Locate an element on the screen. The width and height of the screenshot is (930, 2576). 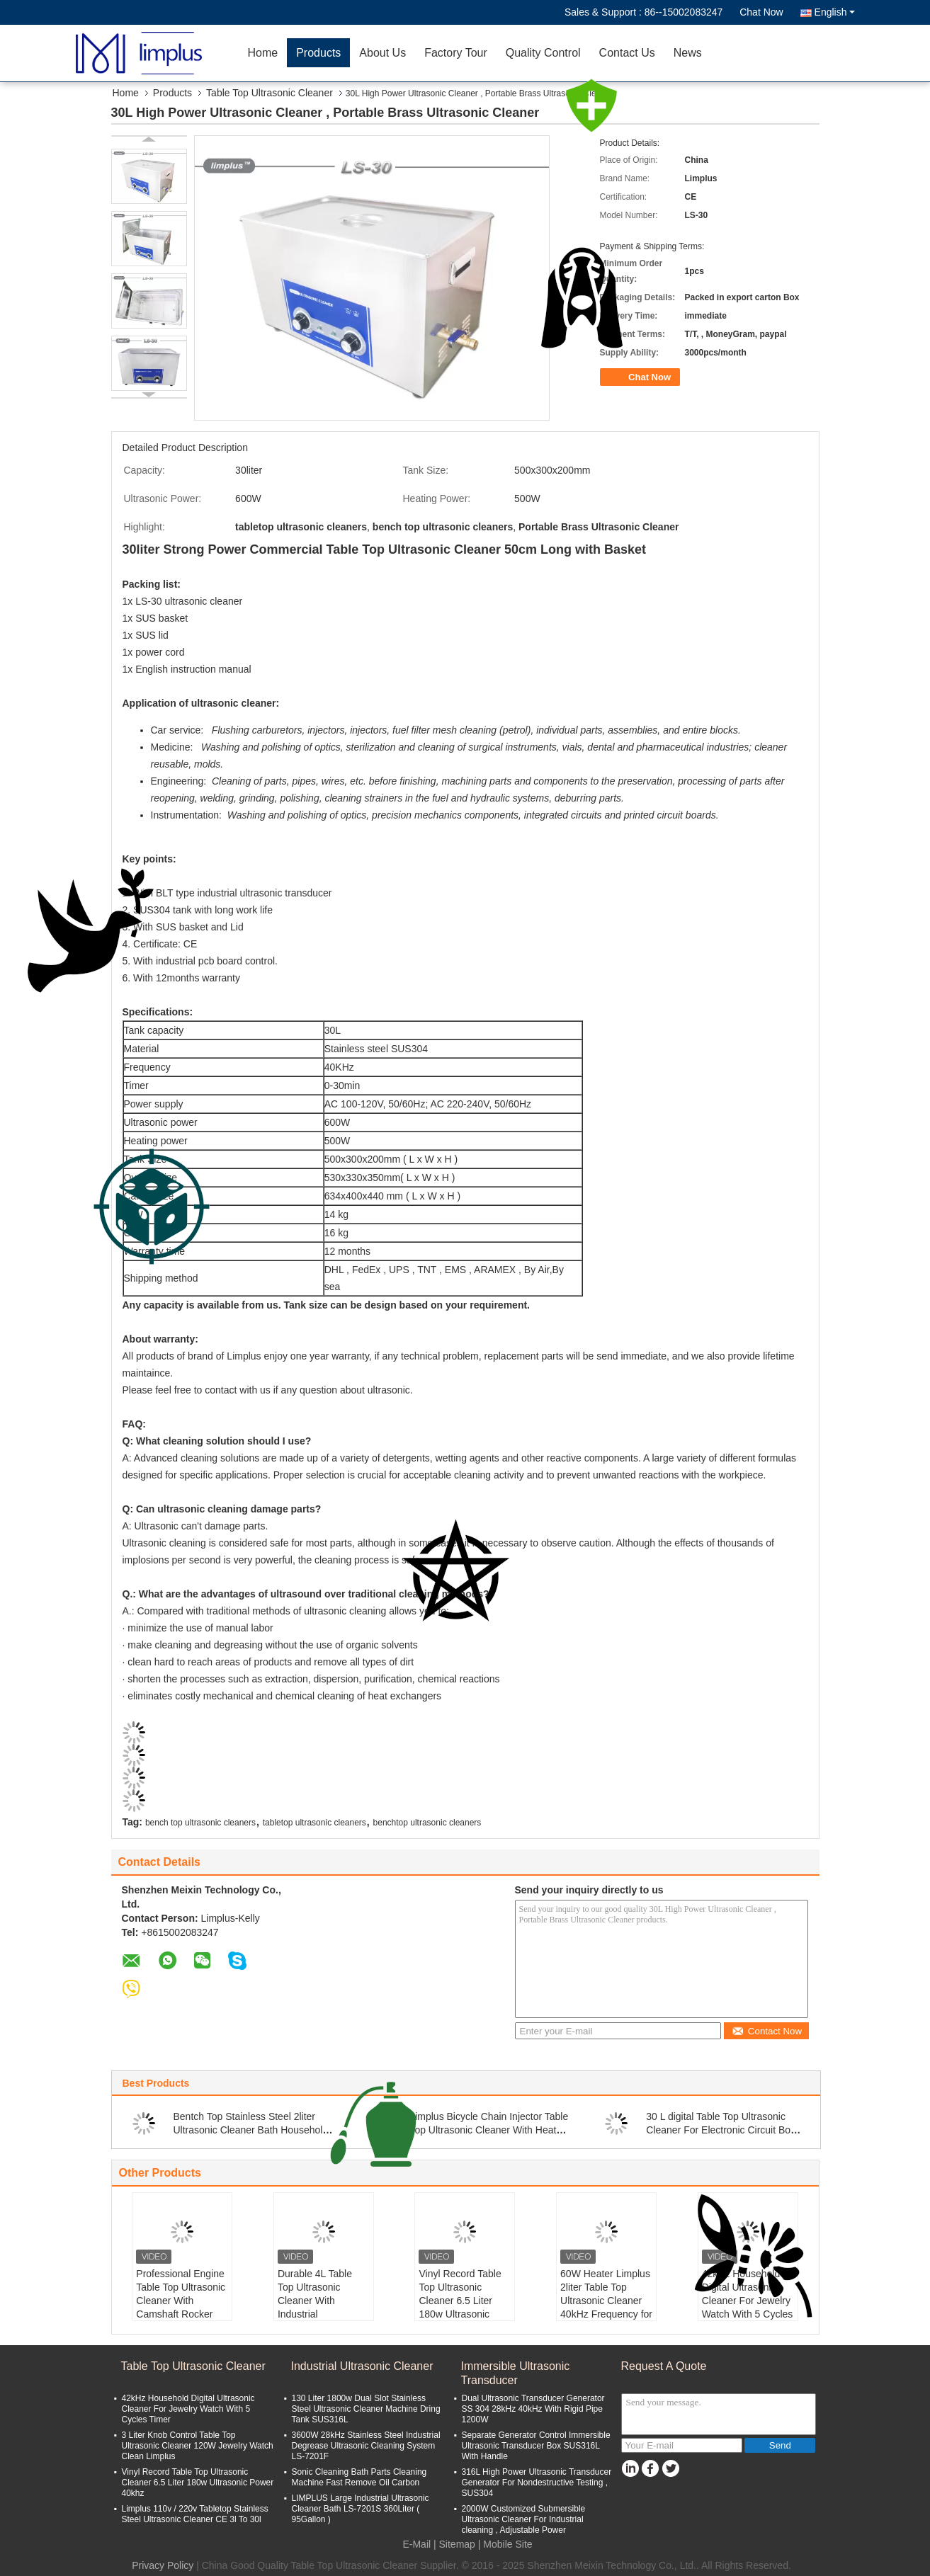
access garden or nature-themed game content is located at coordinates (751, 2255).